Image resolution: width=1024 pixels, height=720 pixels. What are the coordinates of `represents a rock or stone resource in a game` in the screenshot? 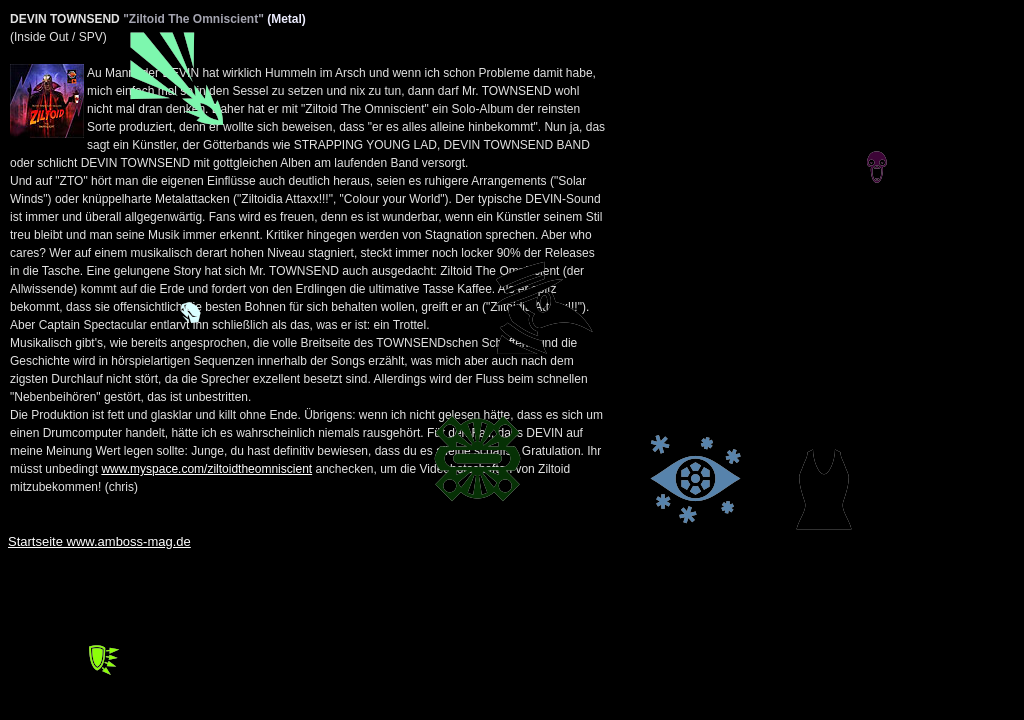 It's located at (190, 312).